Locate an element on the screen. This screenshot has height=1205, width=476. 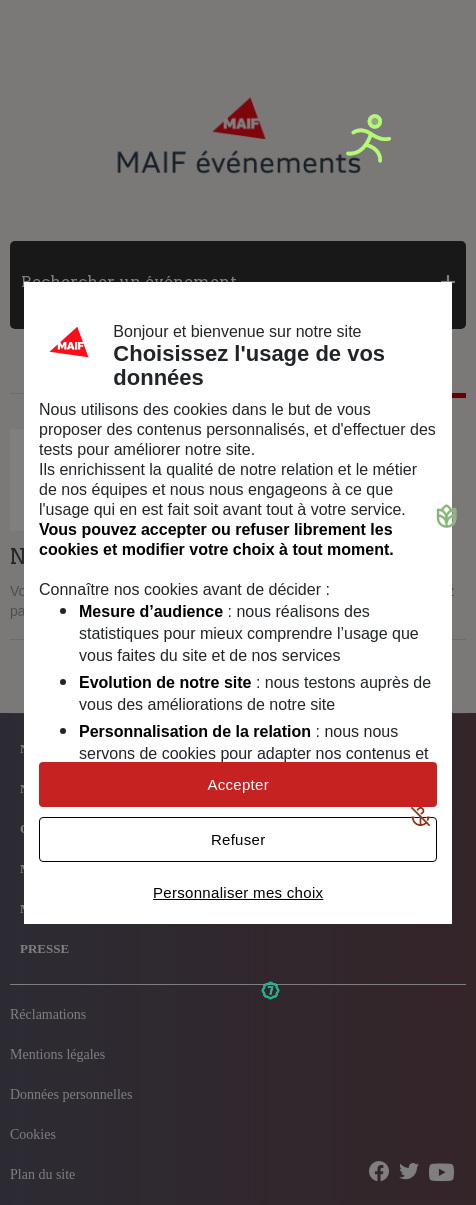
indicates grain or wheat-based ingredients is located at coordinates (446, 516).